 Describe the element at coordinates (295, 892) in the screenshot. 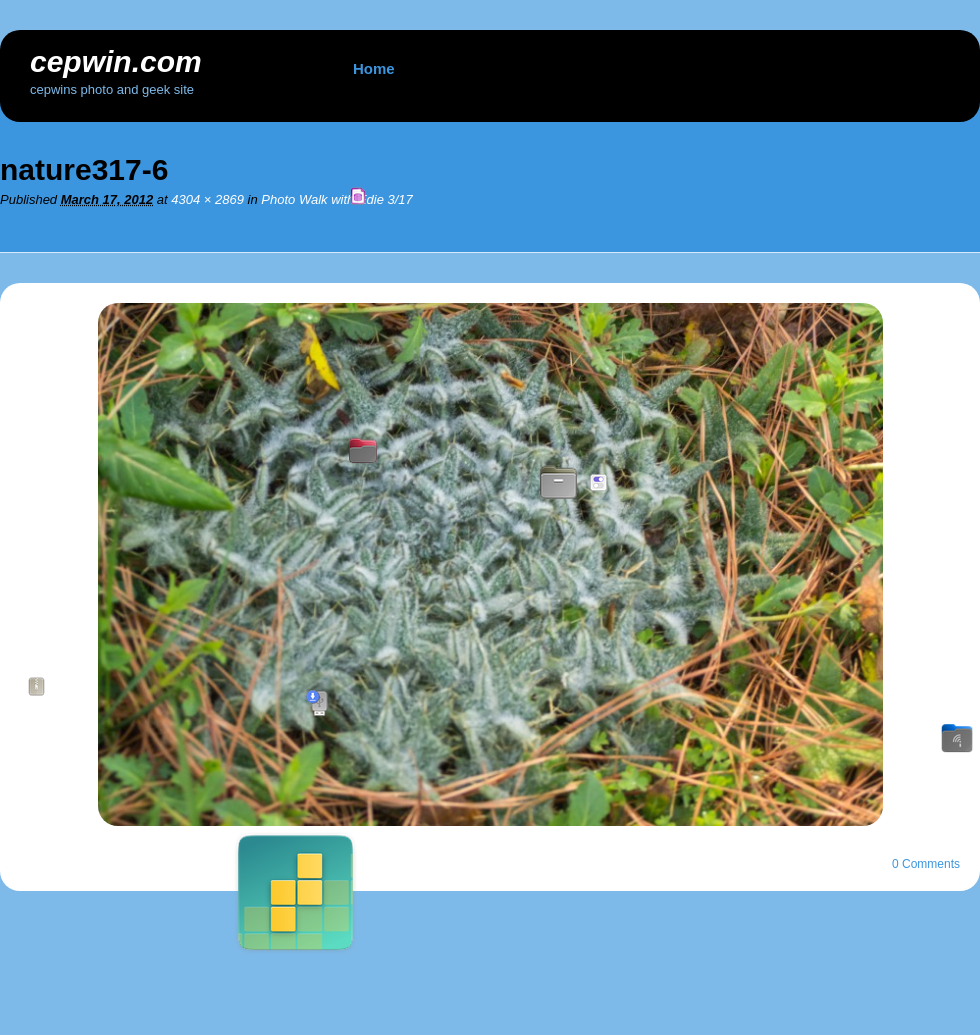

I see `launch quadrapassel tetris-style puzzle game` at that location.